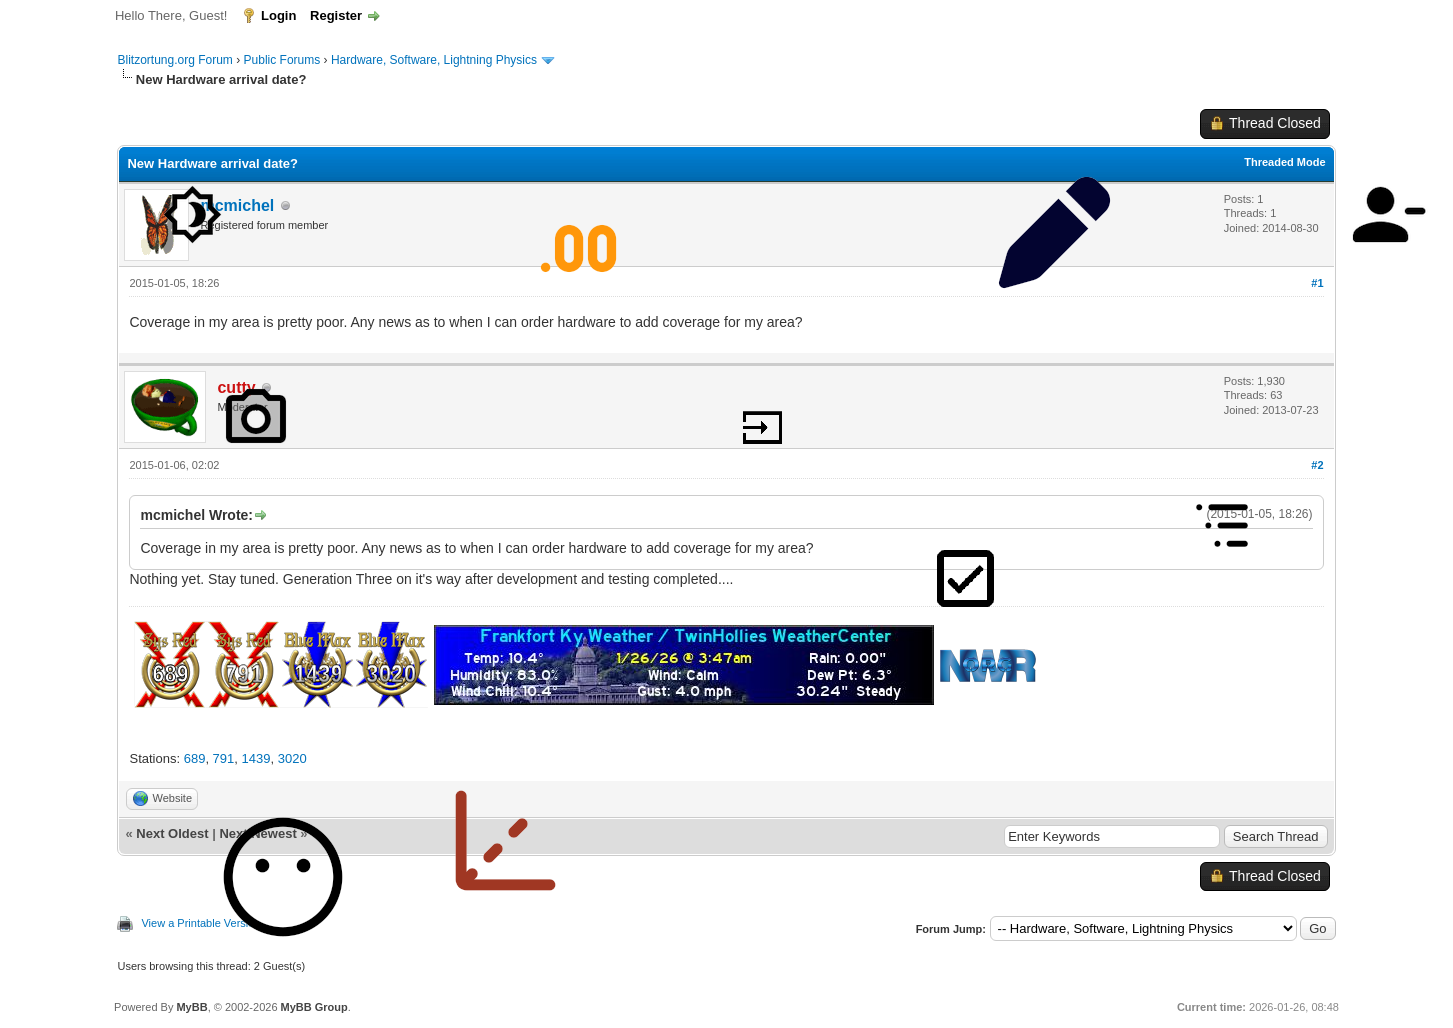 This screenshot has width=1453, height=1028. What do you see at coordinates (283, 877) in the screenshot?
I see `add a reaction or emoji` at bounding box center [283, 877].